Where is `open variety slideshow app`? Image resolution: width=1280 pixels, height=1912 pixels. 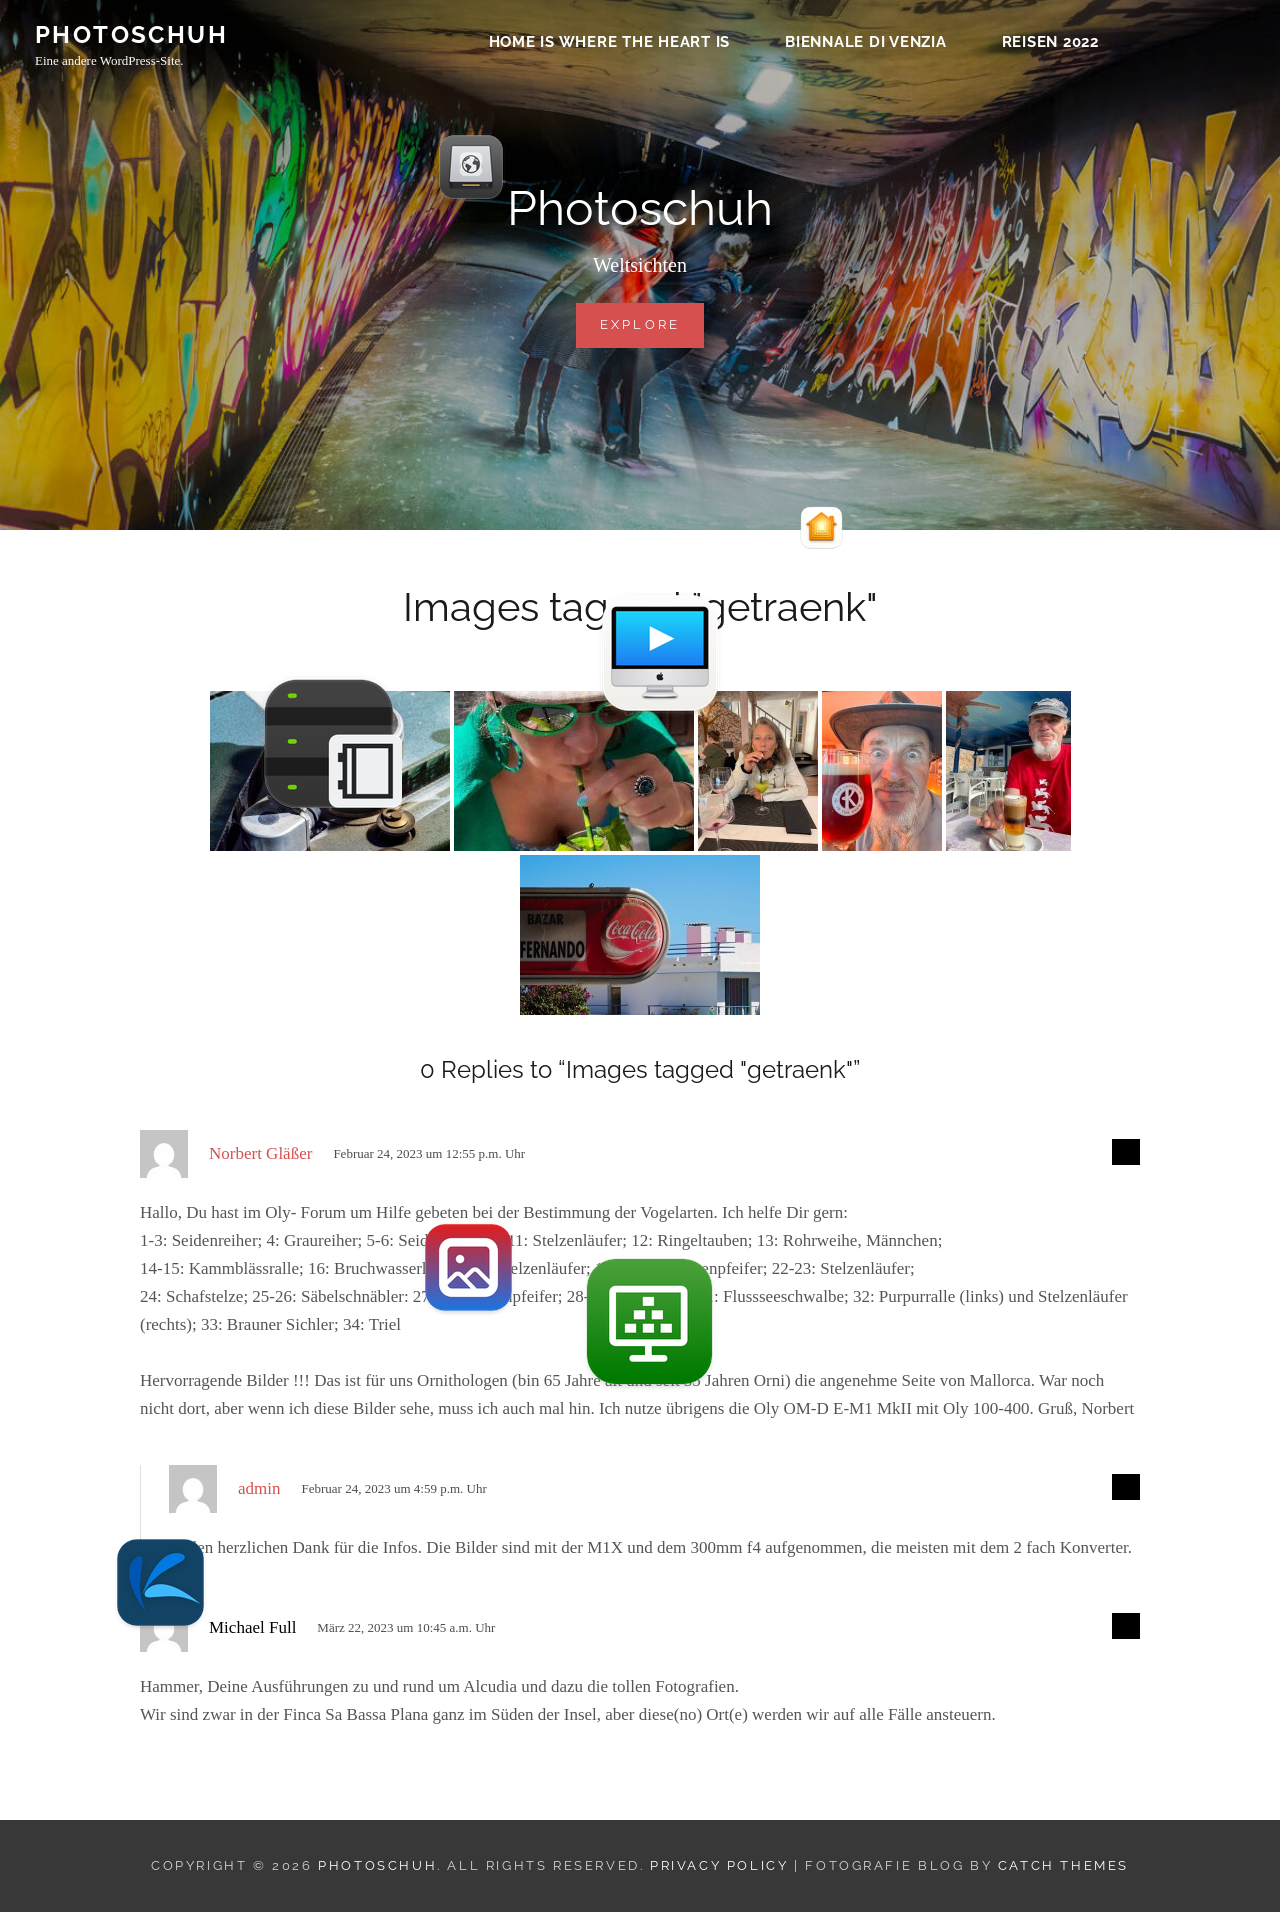
open variety slideshow app is located at coordinates (660, 653).